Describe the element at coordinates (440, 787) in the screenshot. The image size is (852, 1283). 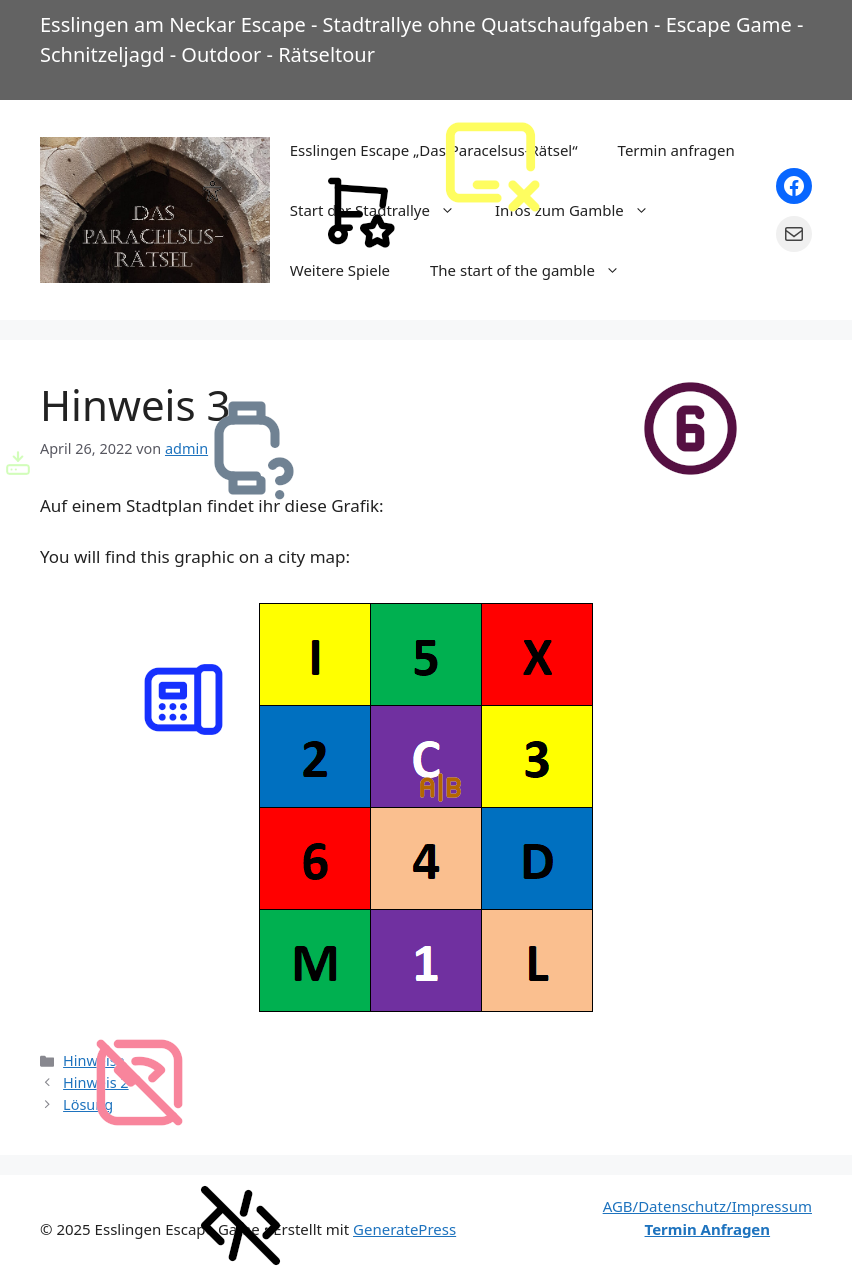
I see `toggle between A/B testing variants` at that location.